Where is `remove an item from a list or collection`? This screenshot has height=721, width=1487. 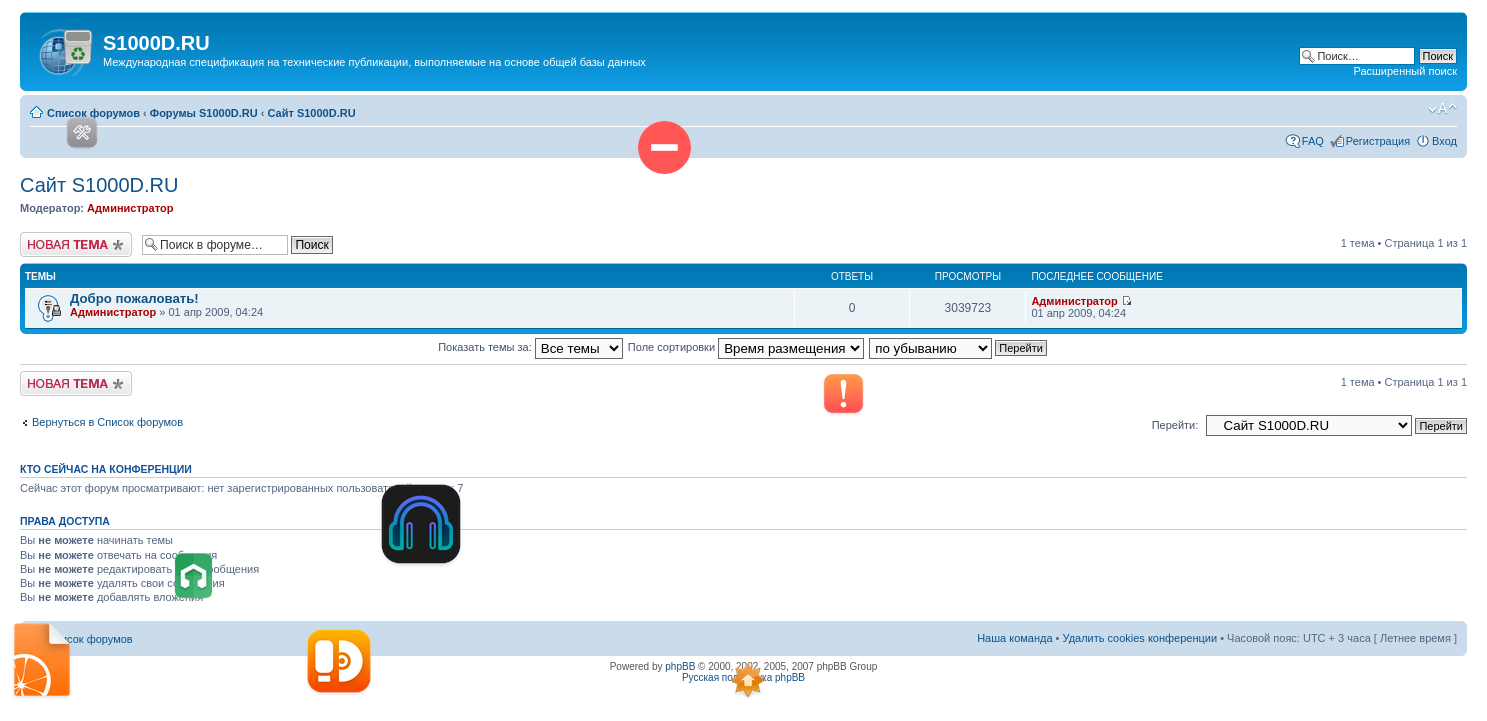 remove an item from a list or collection is located at coordinates (664, 147).